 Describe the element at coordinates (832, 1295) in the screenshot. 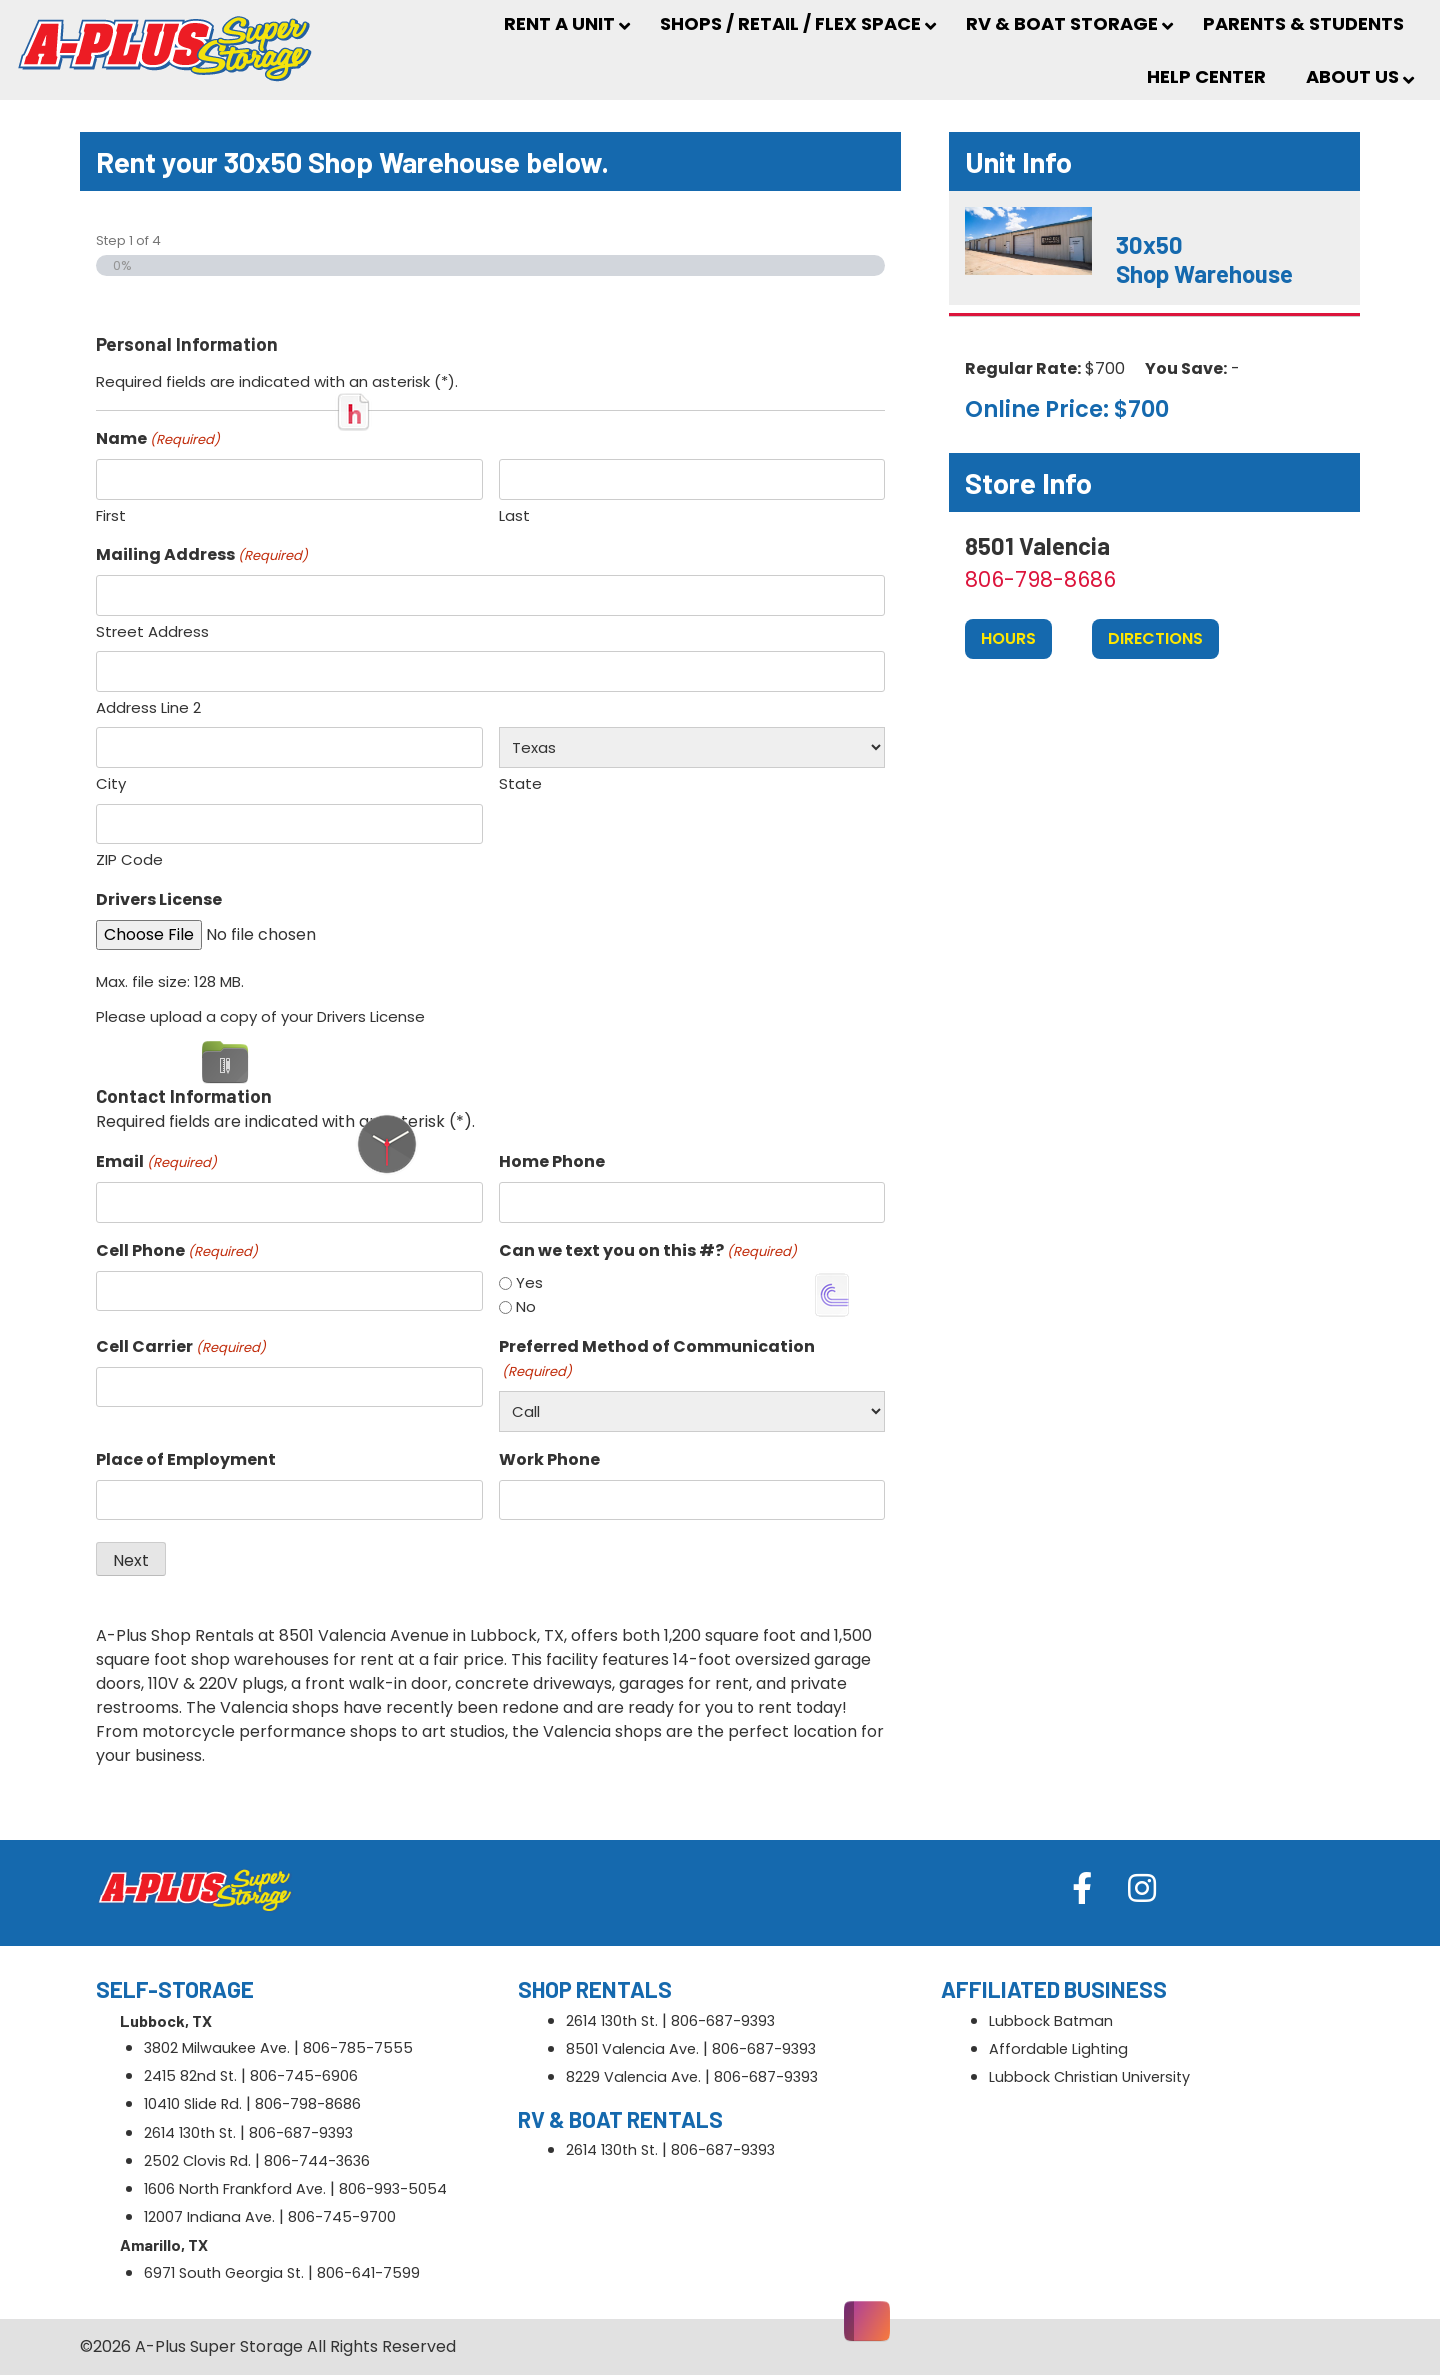

I see `a bittorrent torrent file` at that location.